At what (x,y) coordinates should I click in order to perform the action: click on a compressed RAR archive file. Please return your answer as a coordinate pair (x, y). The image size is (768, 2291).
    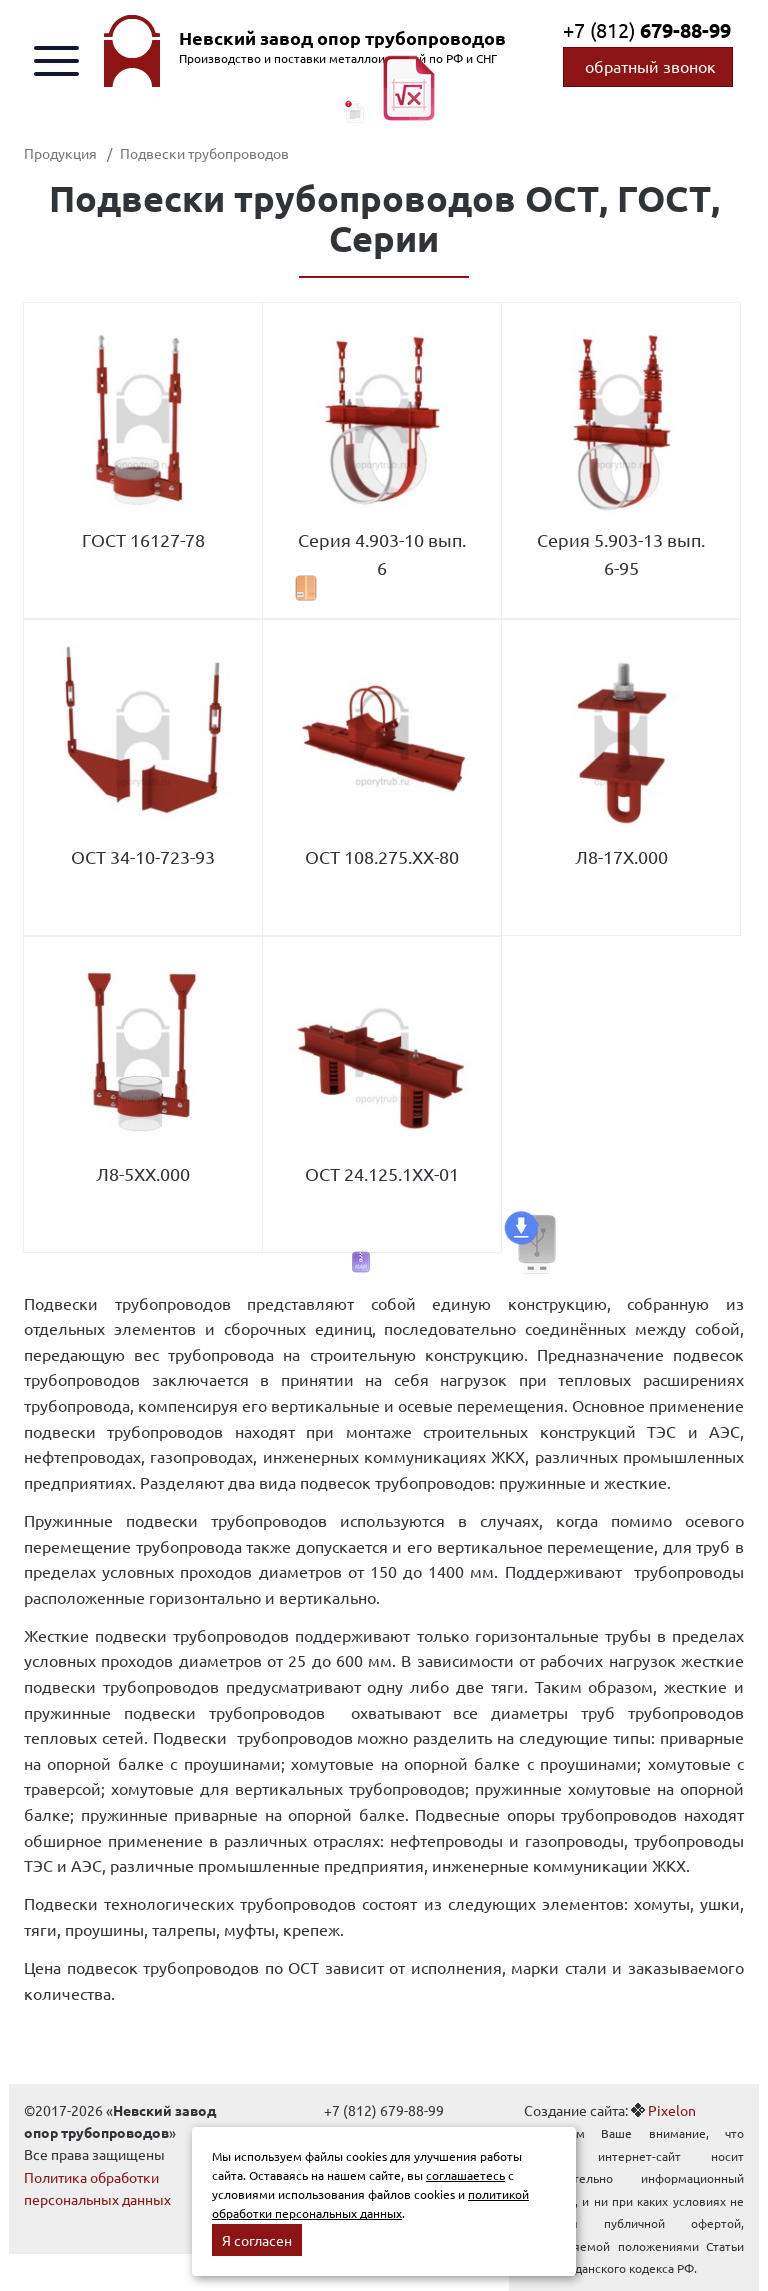
    Looking at the image, I should click on (361, 1262).